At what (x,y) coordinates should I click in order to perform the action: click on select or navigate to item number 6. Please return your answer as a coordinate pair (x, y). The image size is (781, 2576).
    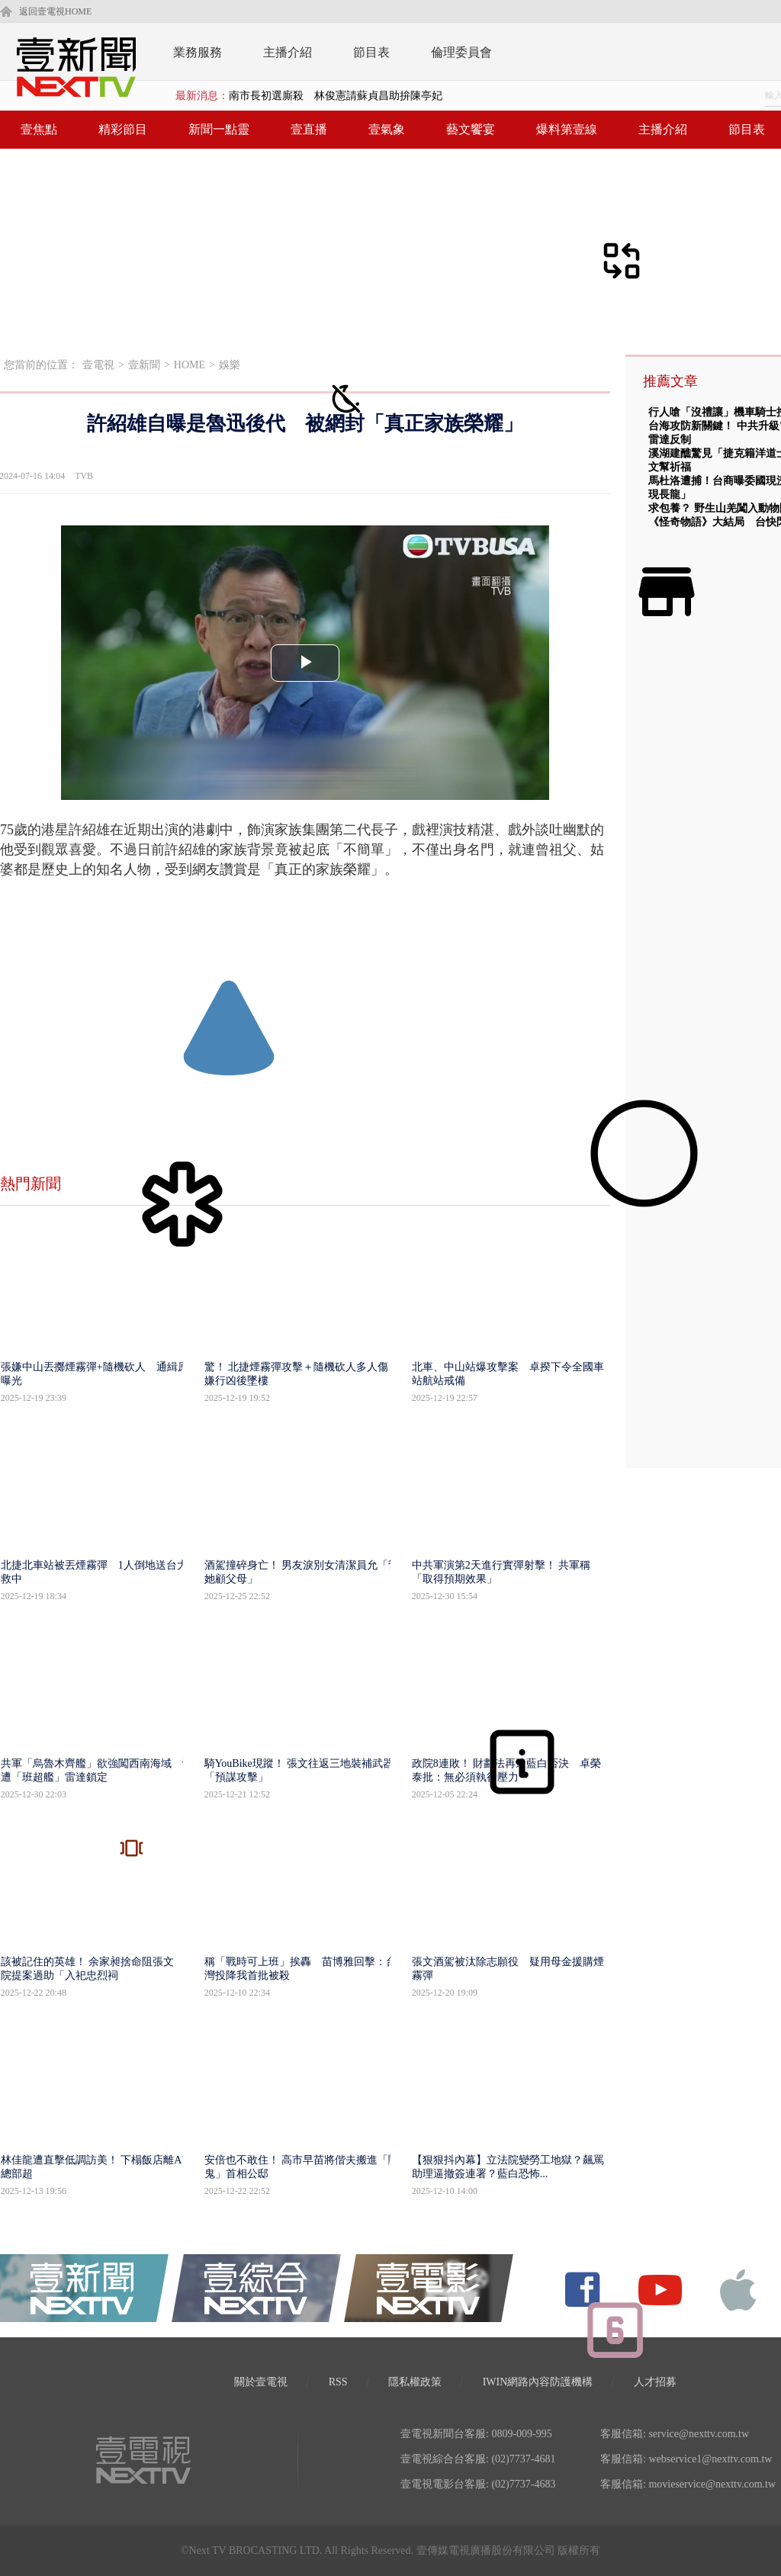
    Looking at the image, I should click on (615, 2330).